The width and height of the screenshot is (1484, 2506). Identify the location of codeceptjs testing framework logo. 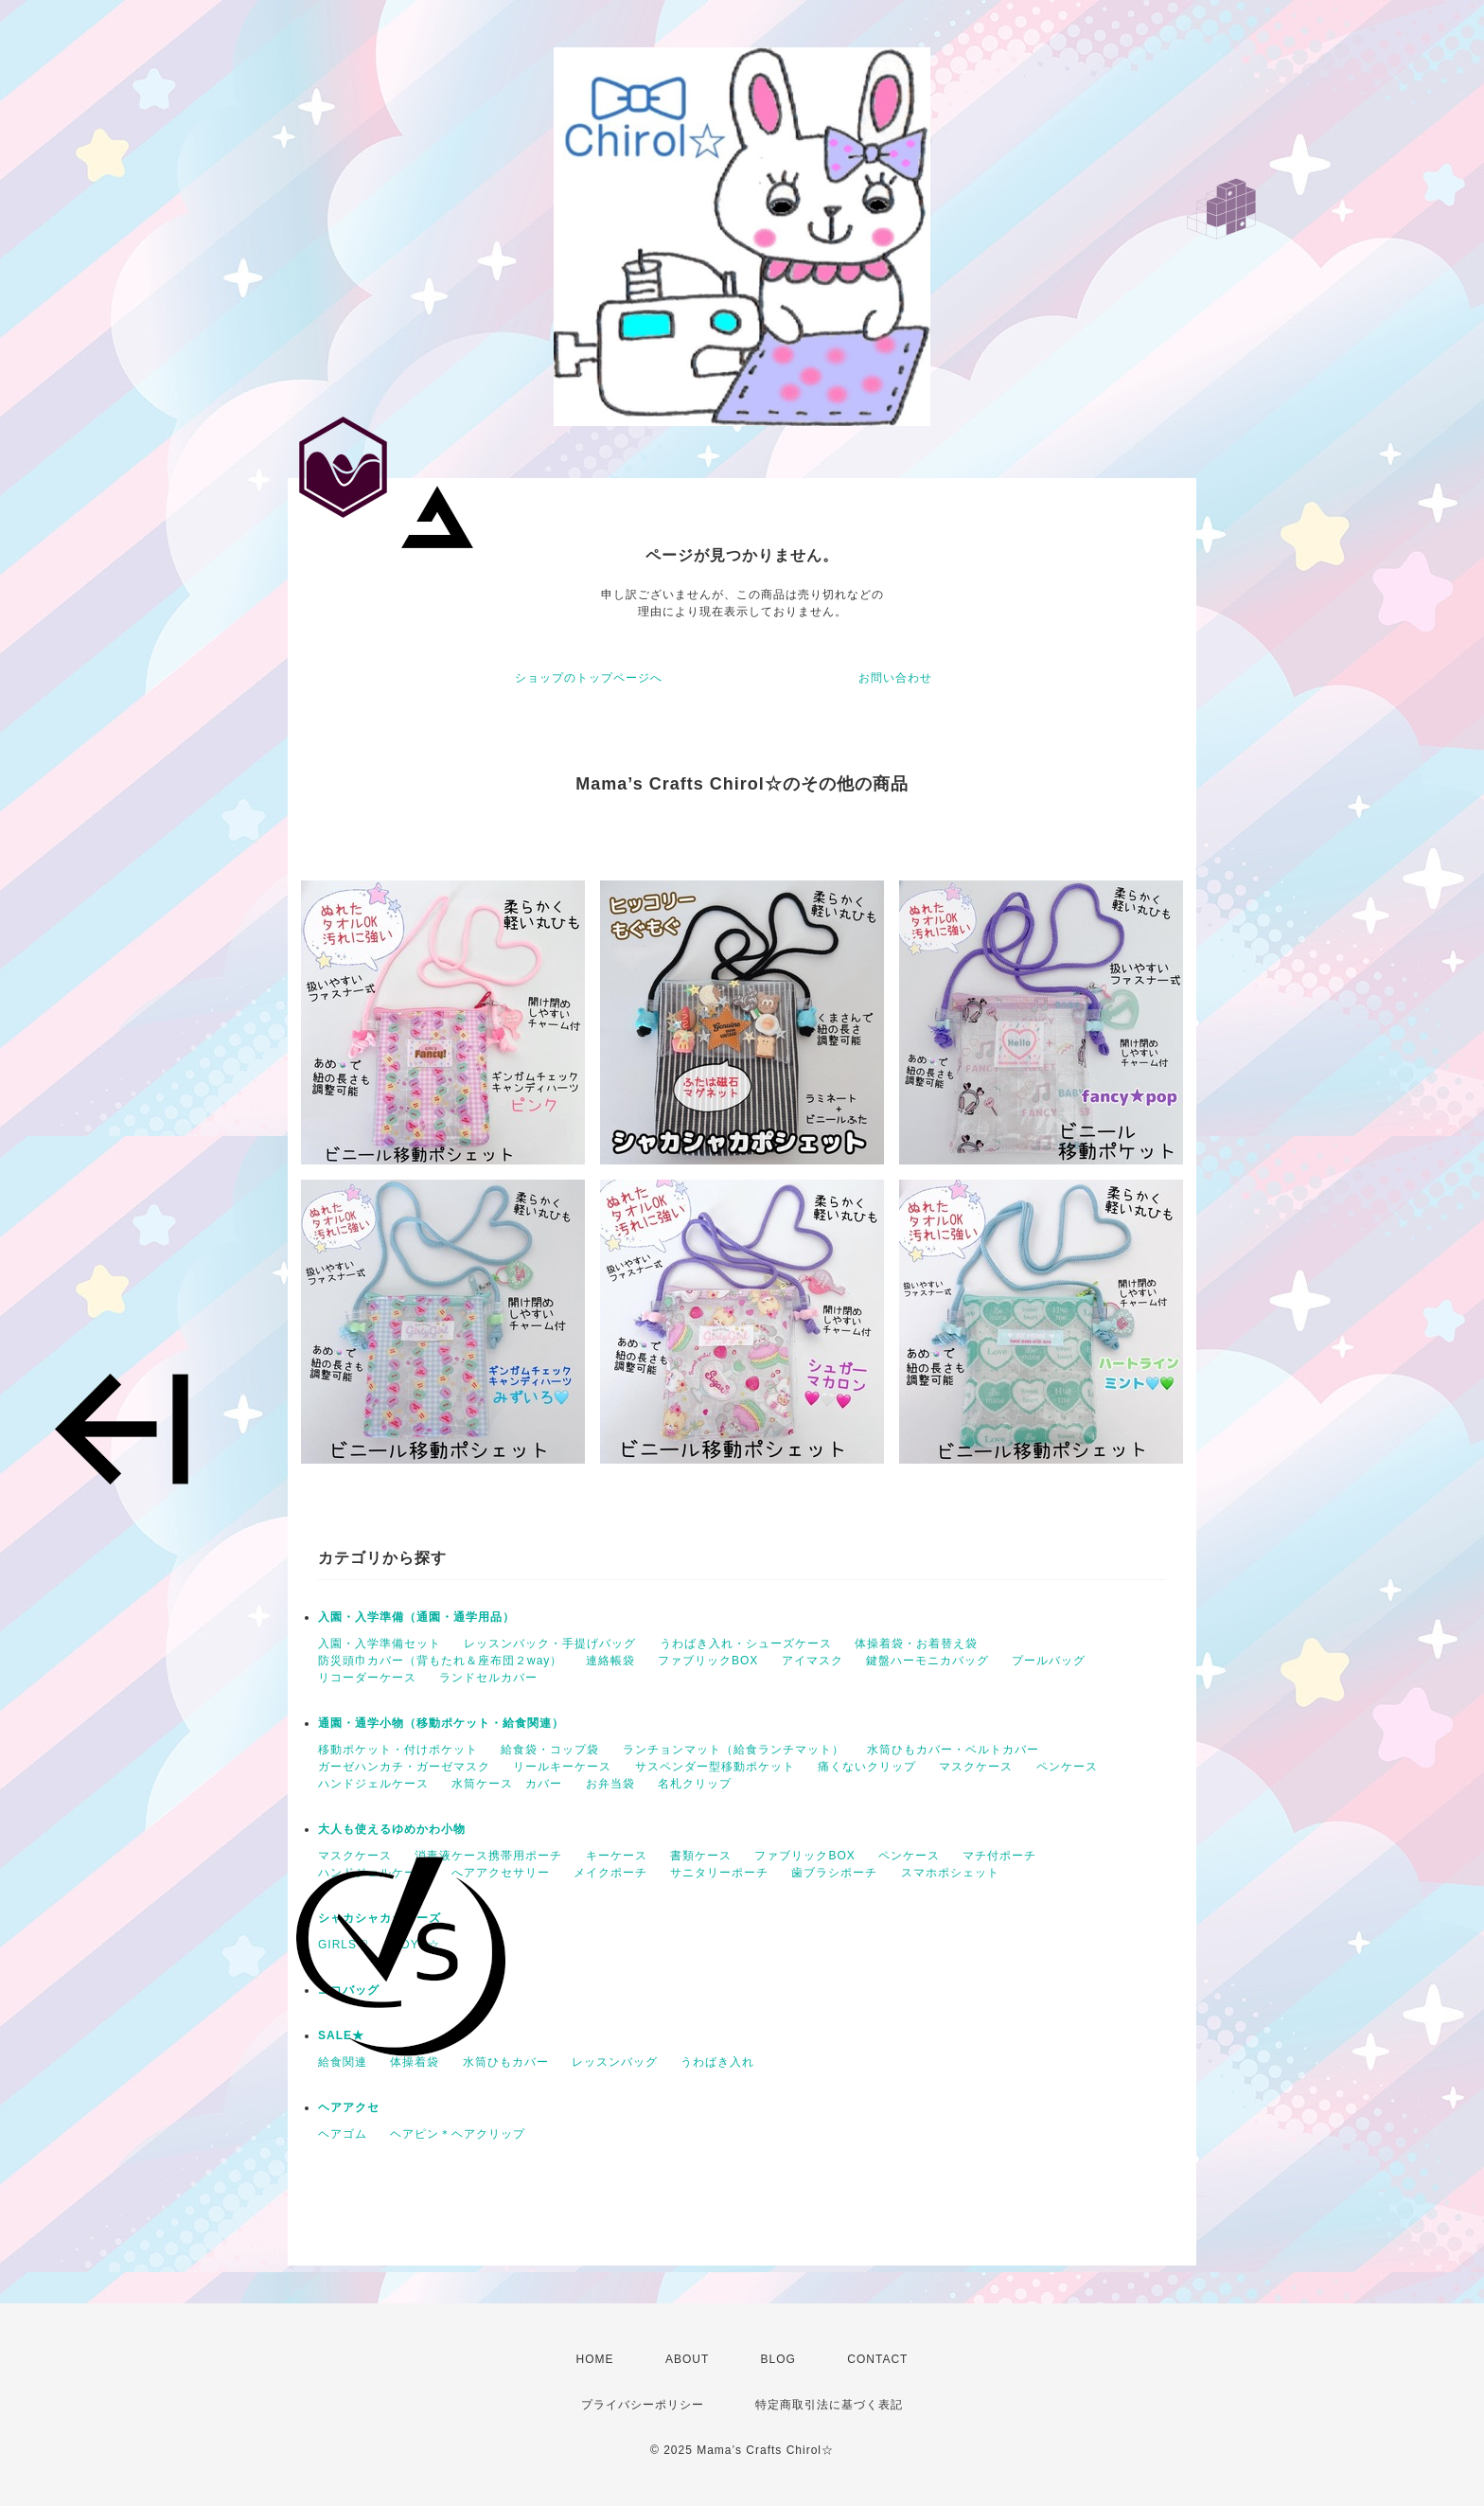
(400, 1956).